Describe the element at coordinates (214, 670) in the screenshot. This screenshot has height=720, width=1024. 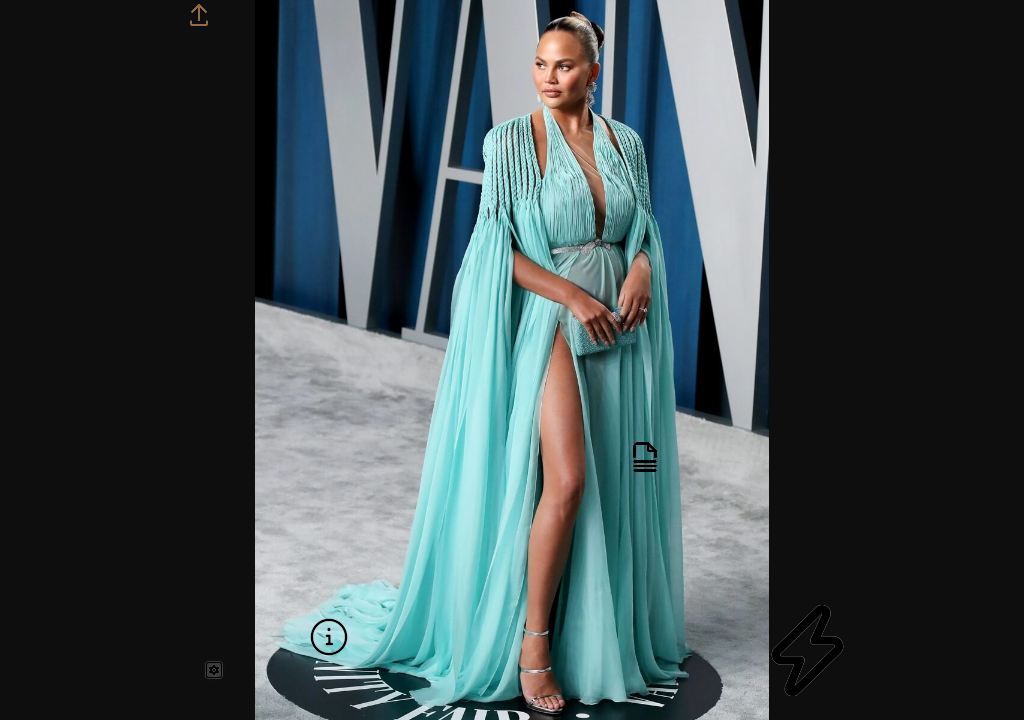
I see `access application settings` at that location.